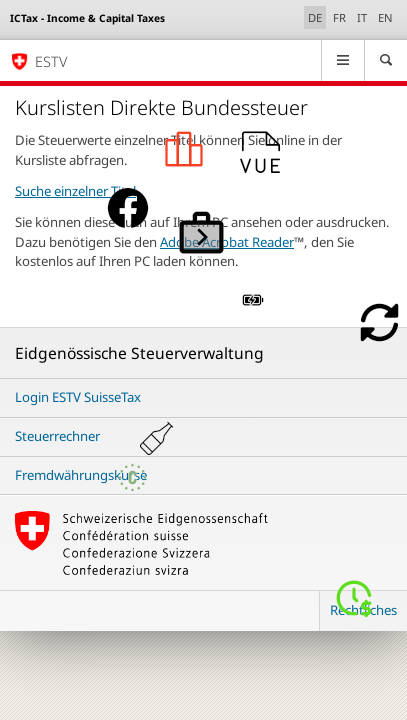  I want to click on view rankings or leaderboard, so click(184, 149).